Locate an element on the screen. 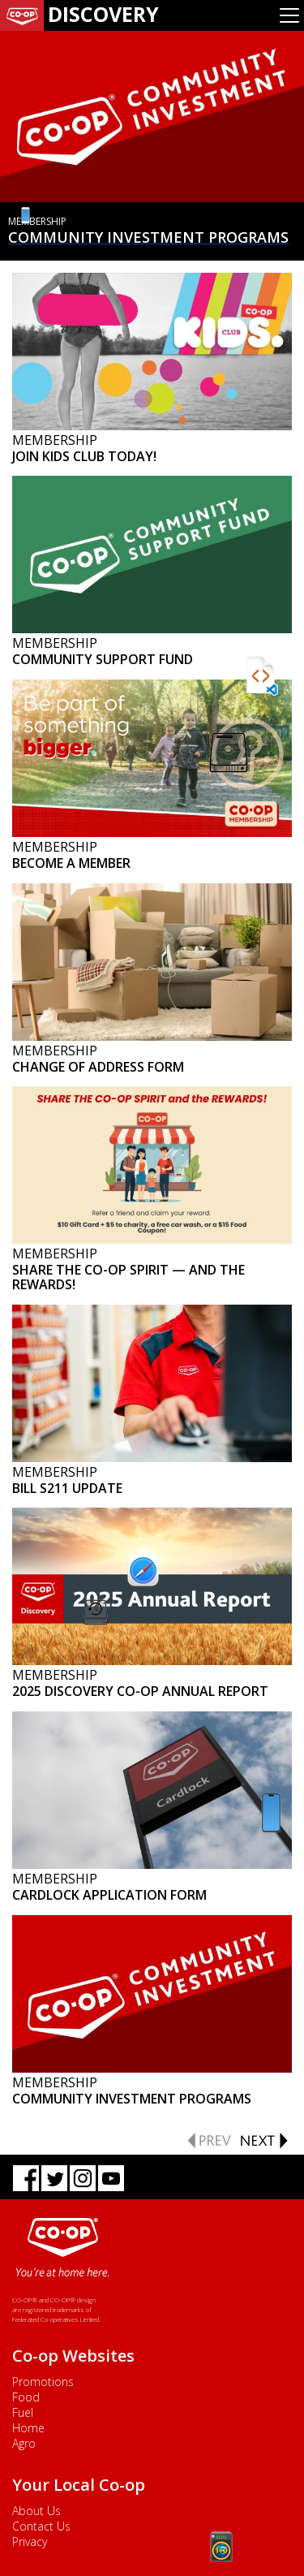 This screenshot has width=304, height=2576. open Safari web browser is located at coordinates (143, 1570).